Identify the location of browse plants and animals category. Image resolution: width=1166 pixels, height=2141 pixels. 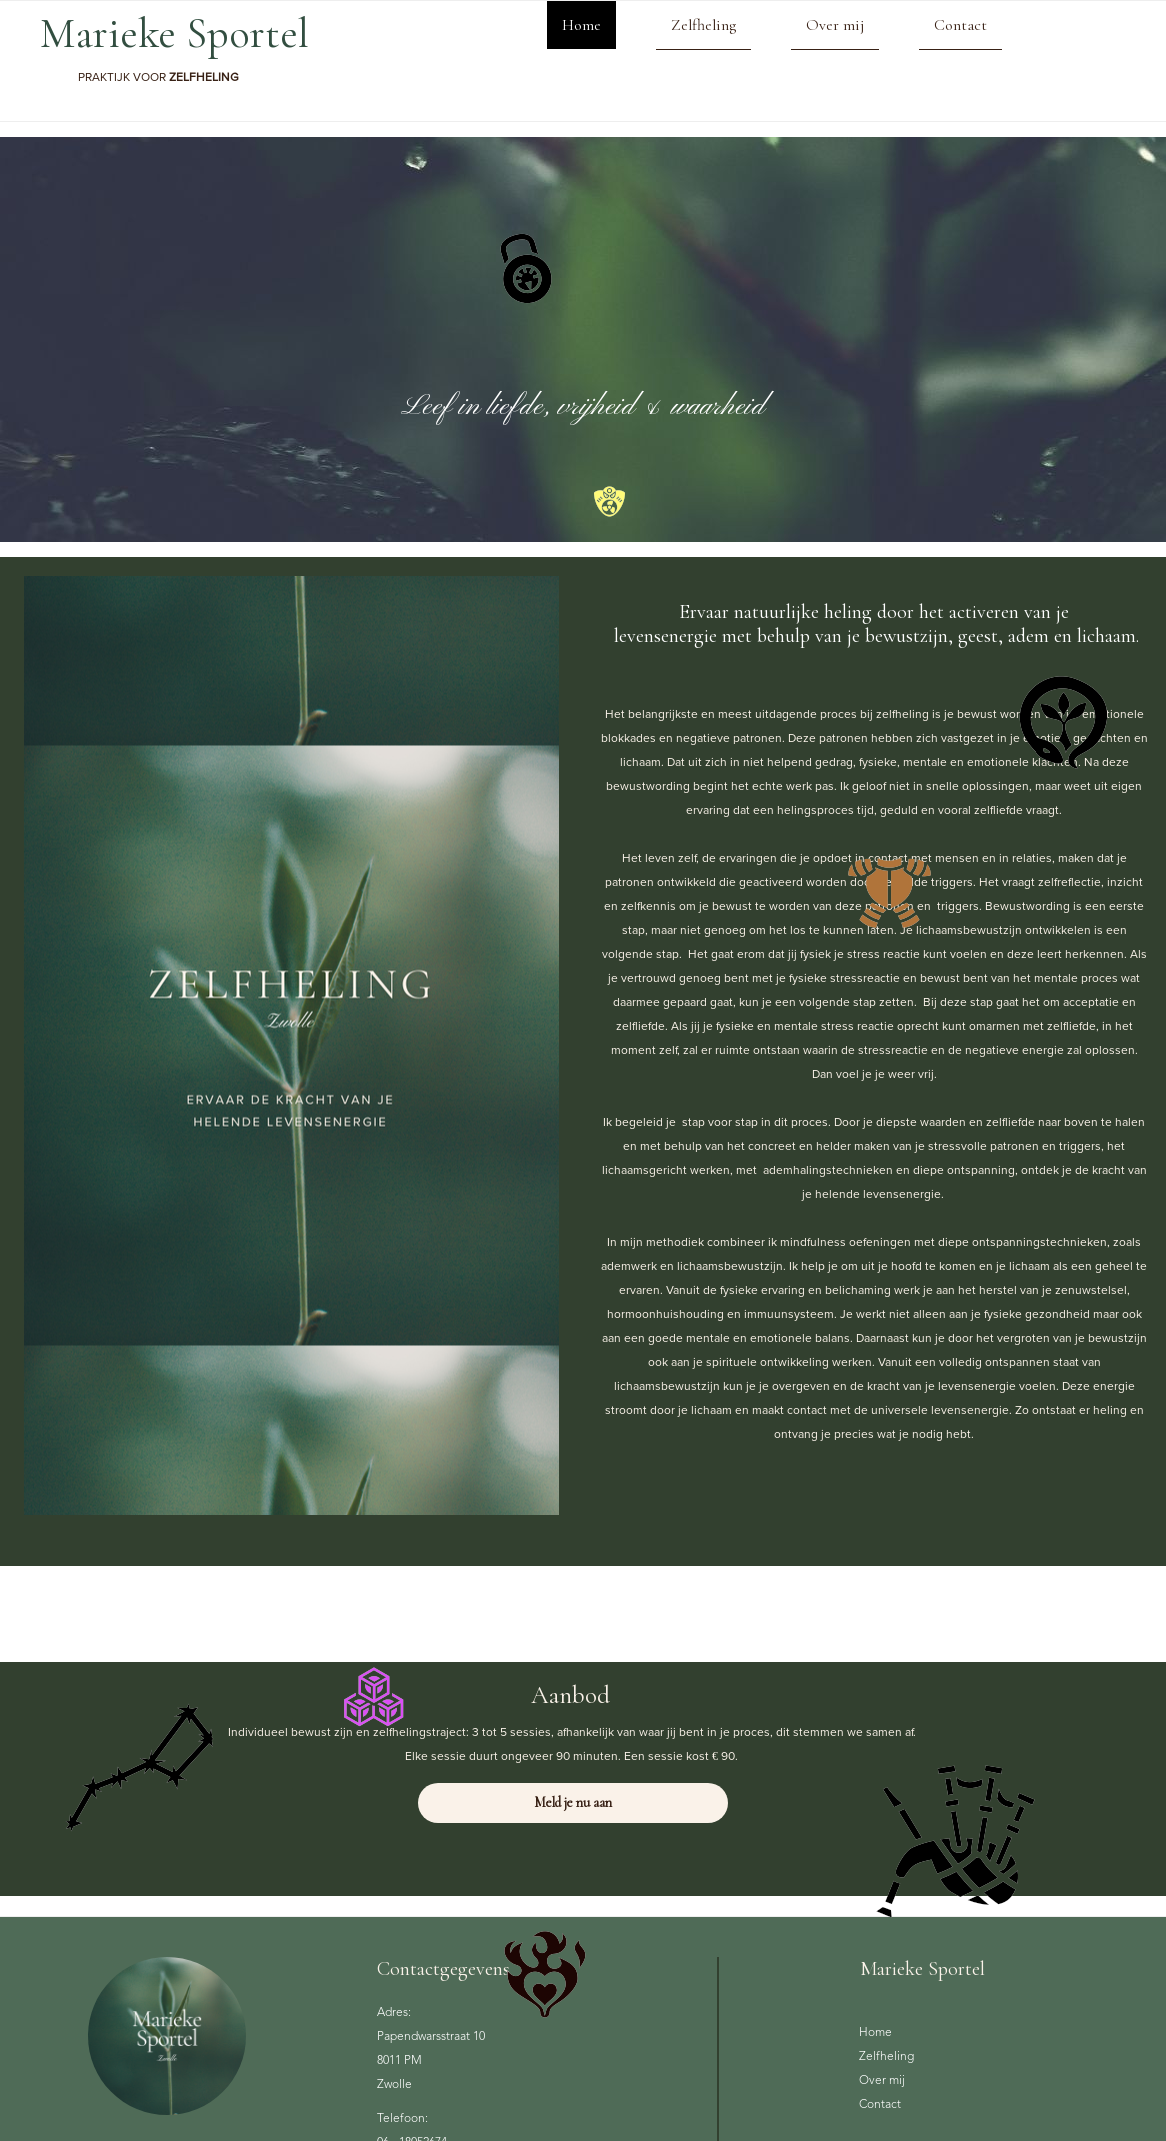
(1063, 722).